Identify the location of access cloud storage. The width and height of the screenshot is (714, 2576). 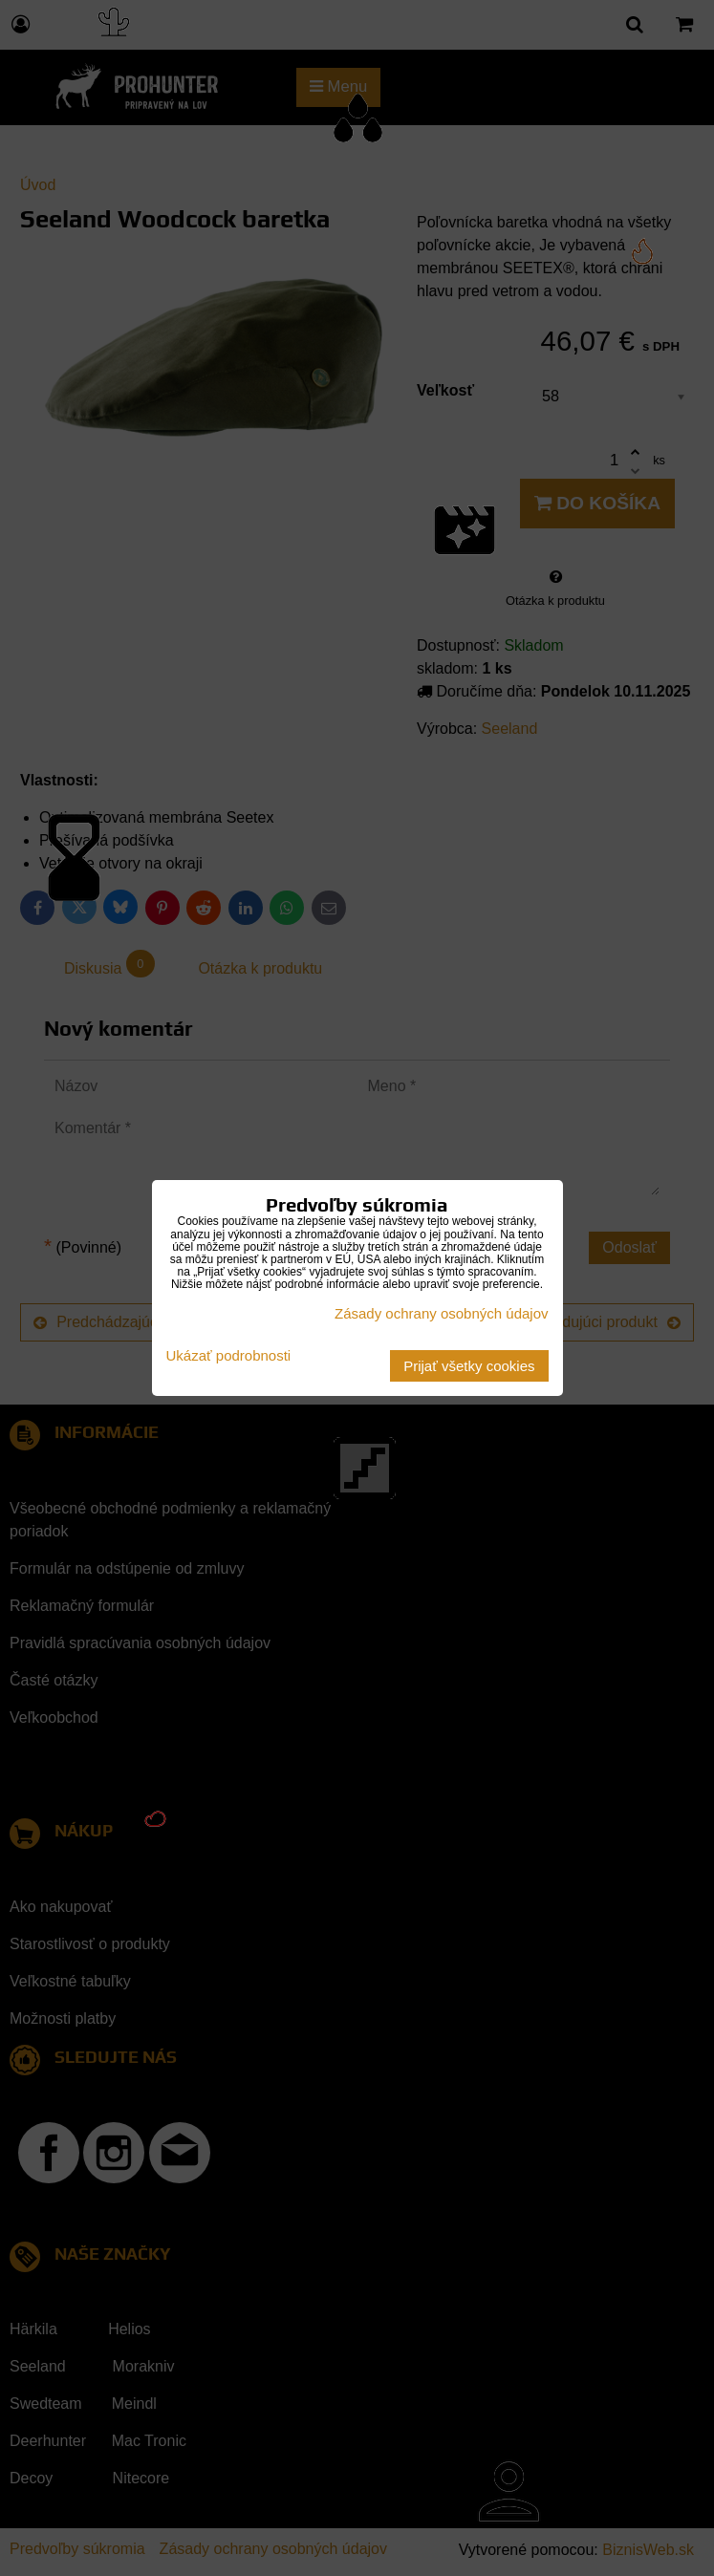
(155, 1818).